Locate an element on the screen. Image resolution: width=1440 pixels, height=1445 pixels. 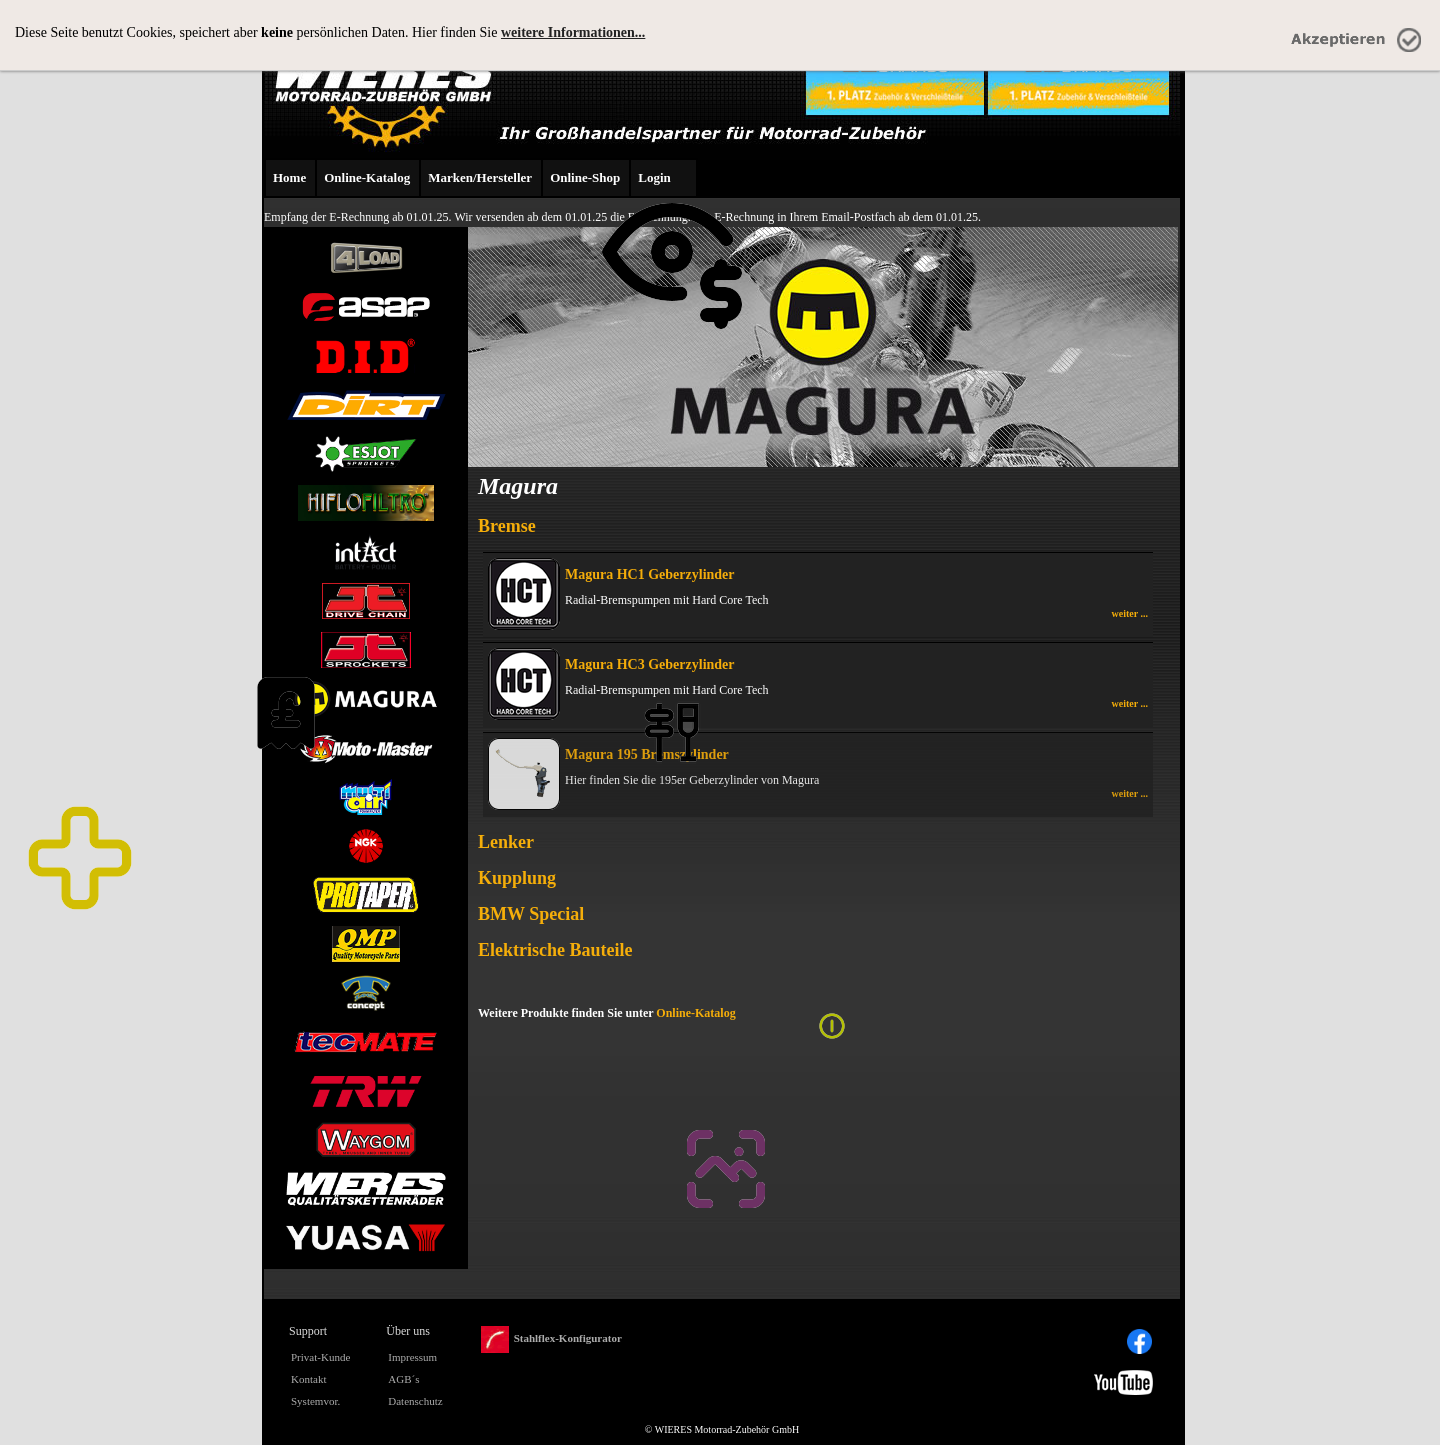
access health or medical features is located at coordinates (80, 858).